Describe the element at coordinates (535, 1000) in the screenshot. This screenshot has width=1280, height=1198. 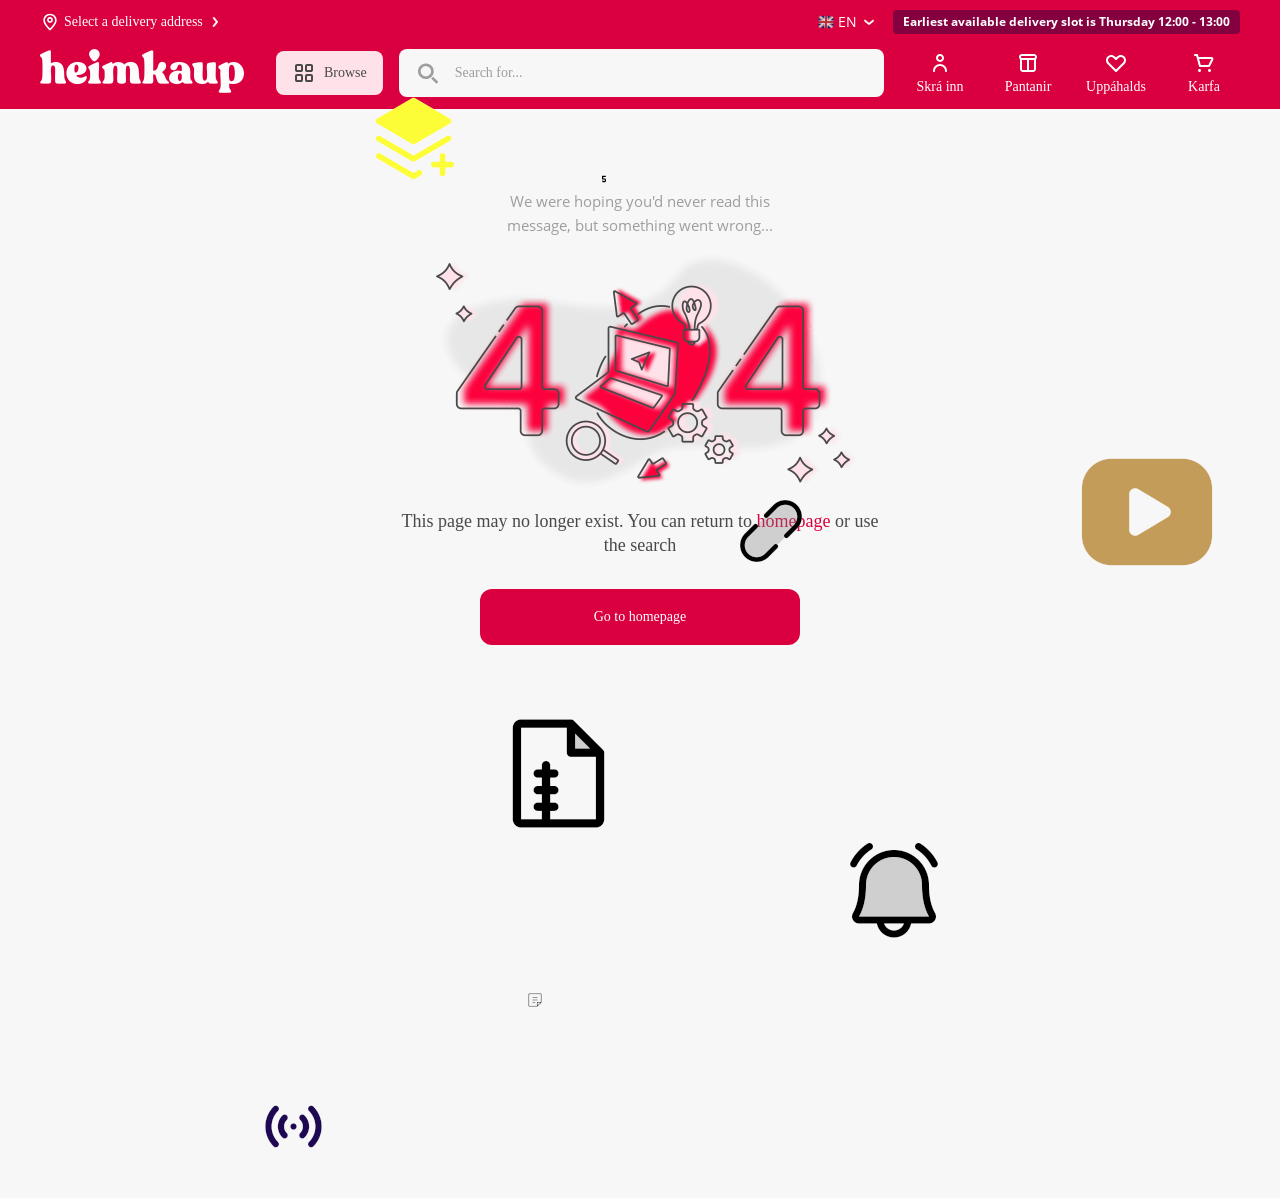
I see `create a new note` at that location.